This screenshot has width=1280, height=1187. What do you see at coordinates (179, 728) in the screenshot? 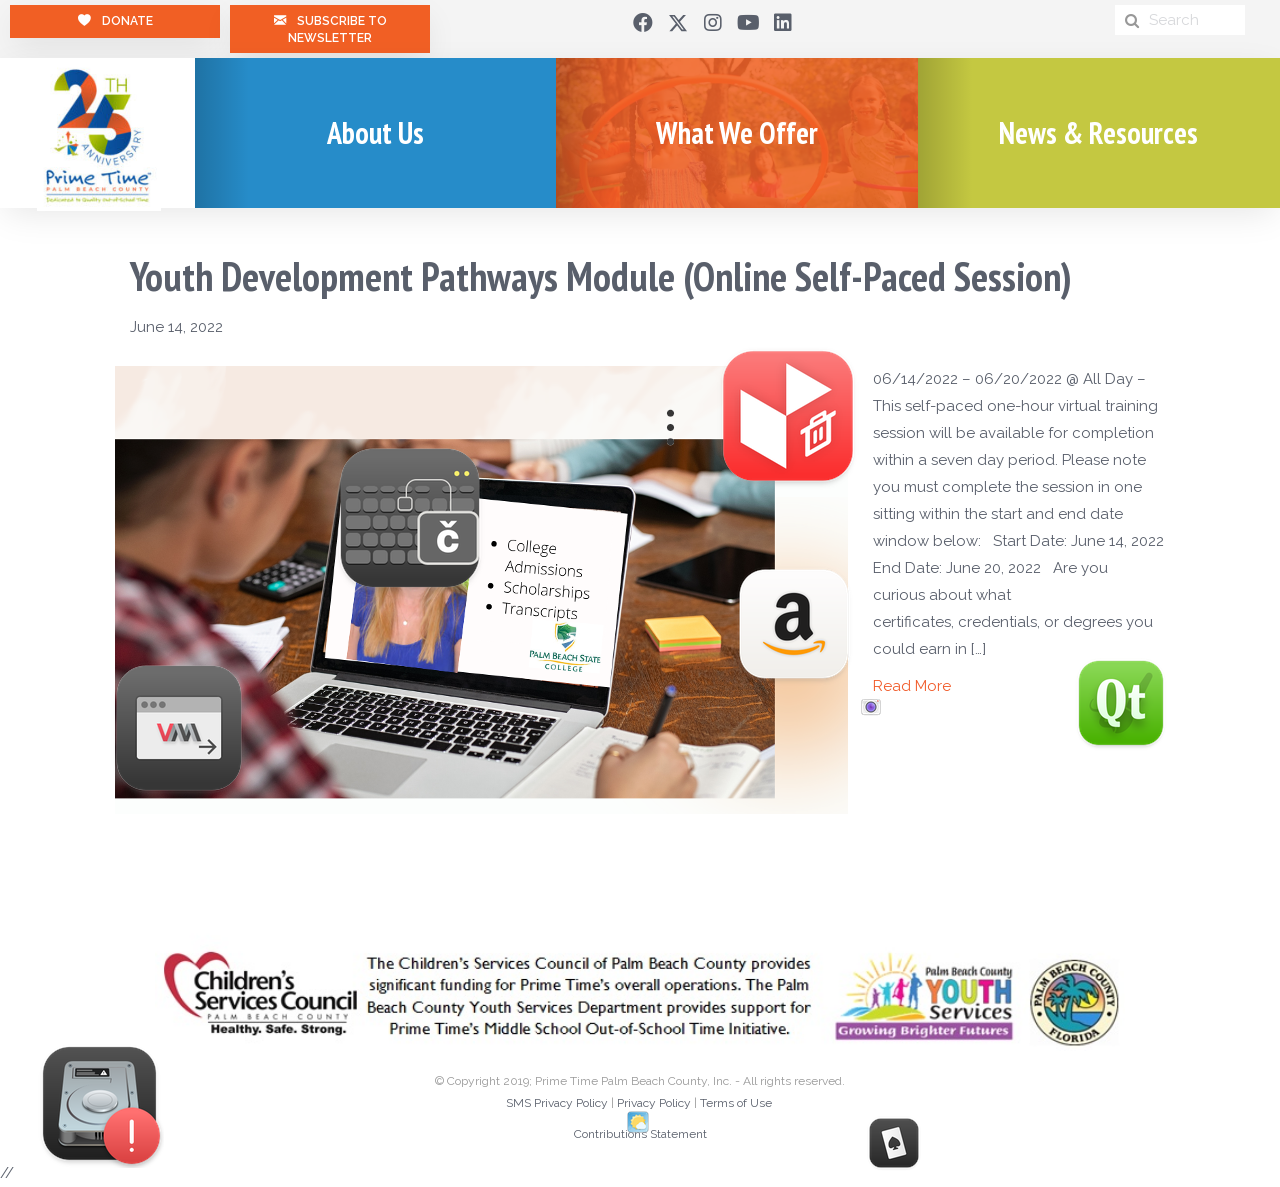
I see `access virtual machine migration settings` at bounding box center [179, 728].